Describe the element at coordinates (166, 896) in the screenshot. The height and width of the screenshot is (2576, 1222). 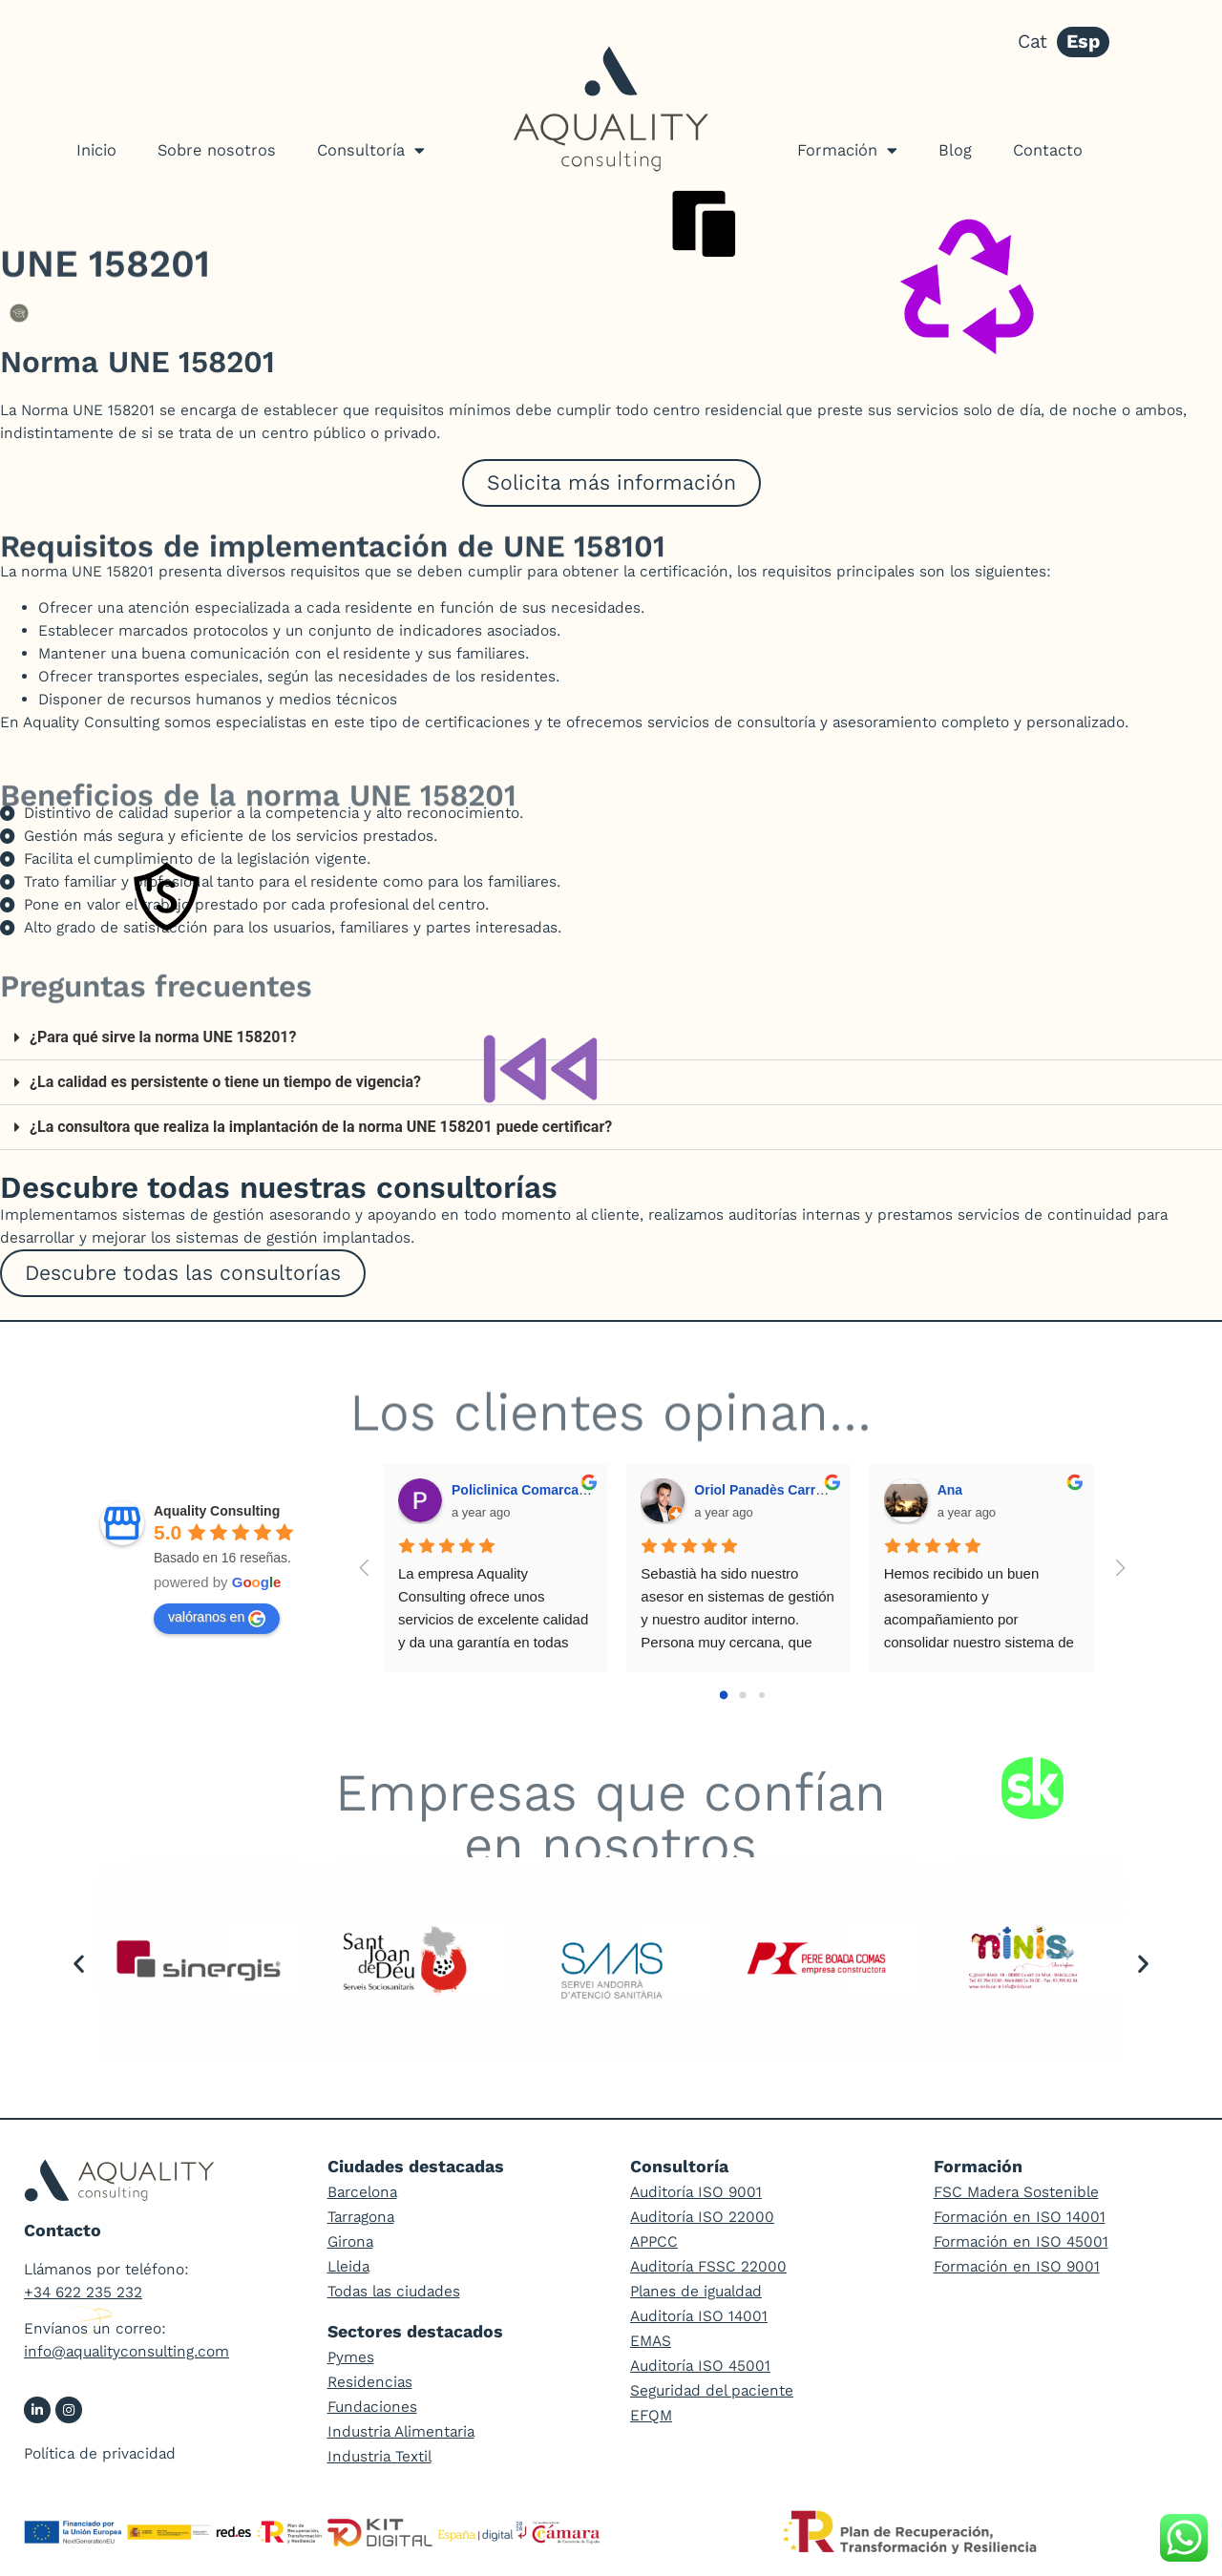
I see `songoda brand logo` at that location.